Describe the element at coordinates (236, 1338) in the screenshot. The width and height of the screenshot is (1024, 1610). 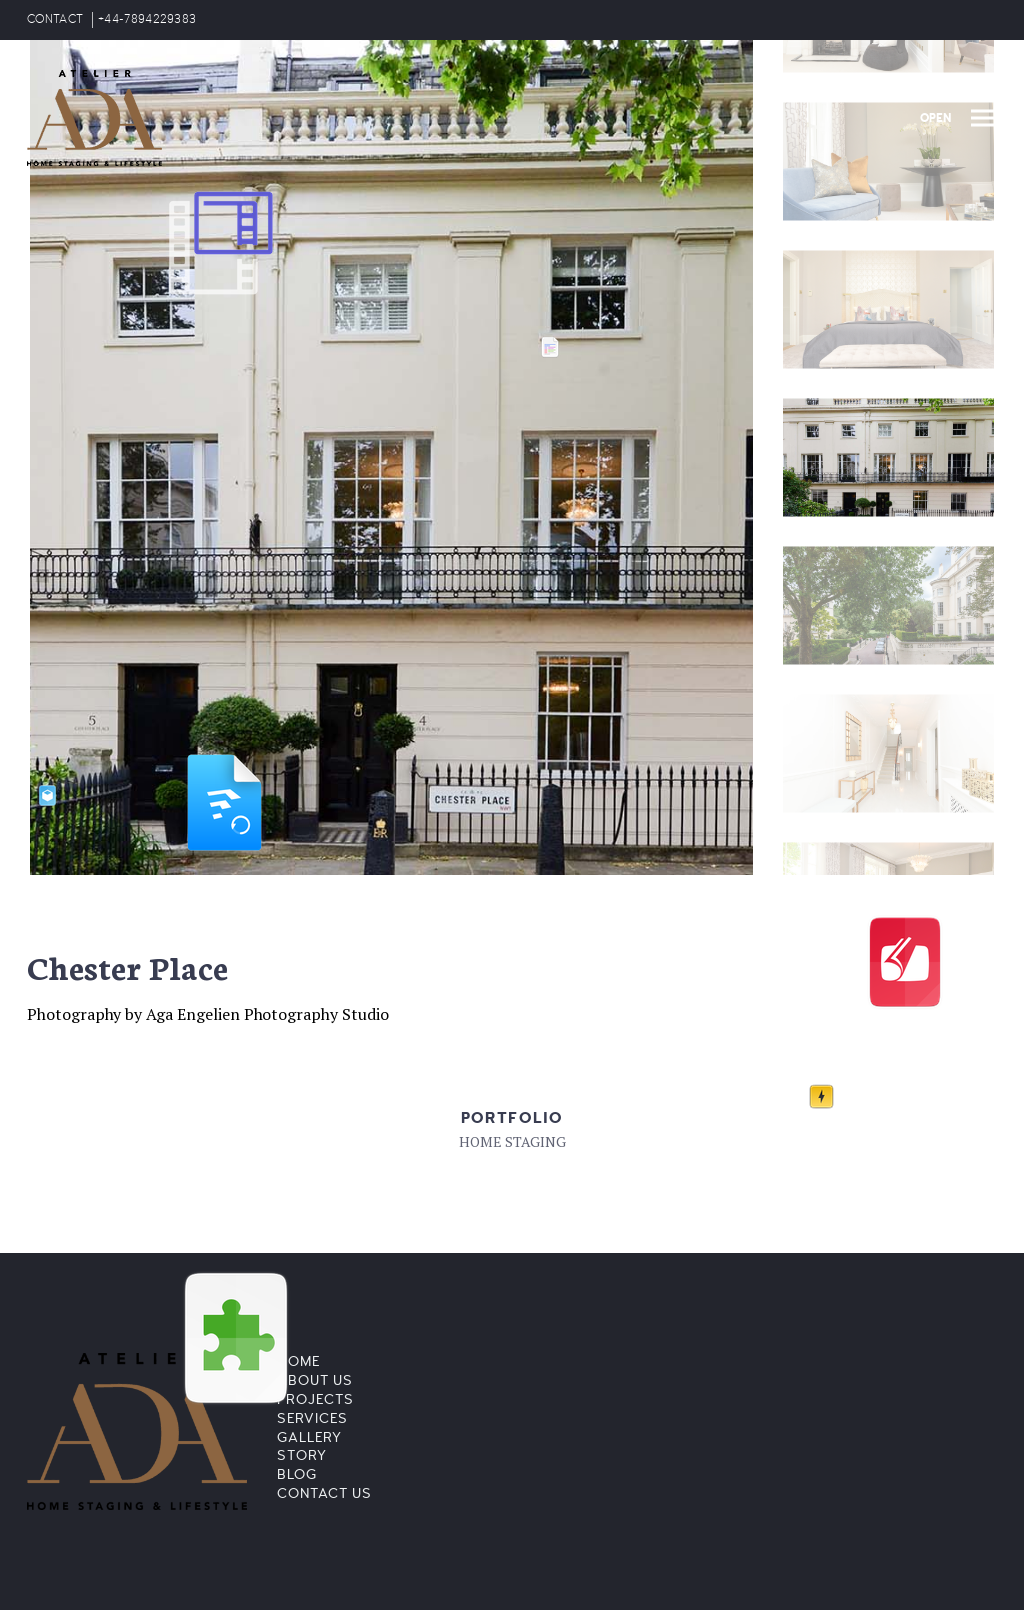
I see `browser extension or add-on installer file` at that location.